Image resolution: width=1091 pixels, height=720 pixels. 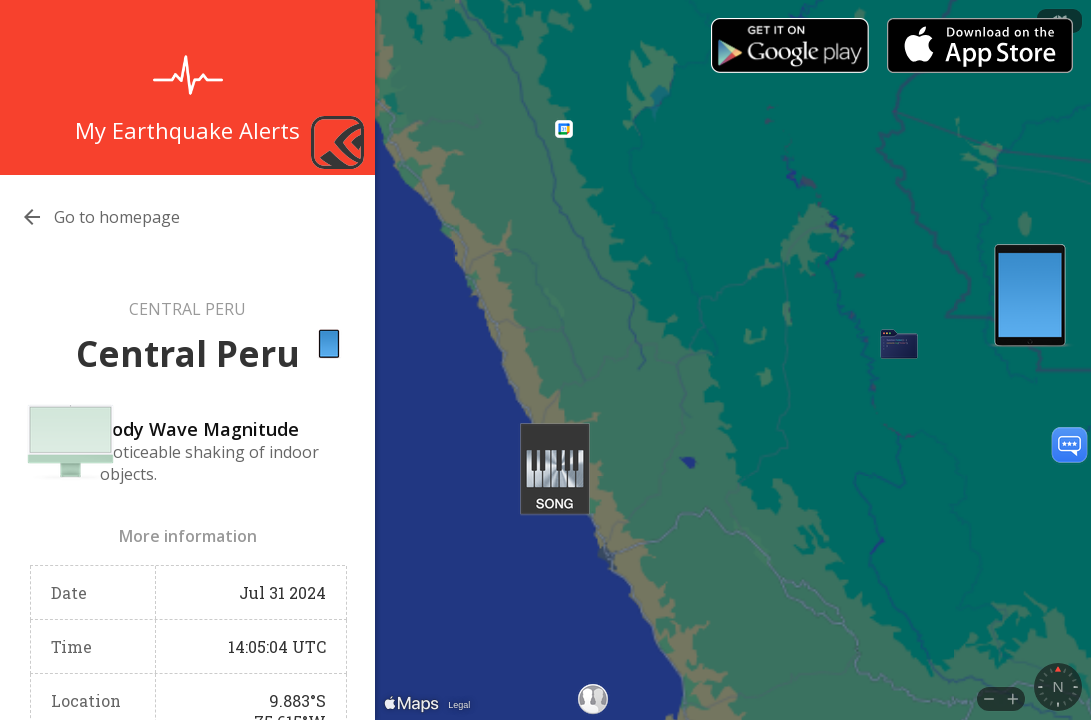 What do you see at coordinates (899, 345) in the screenshot?
I see `open programming projects folder` at bounding box center [899, 345].